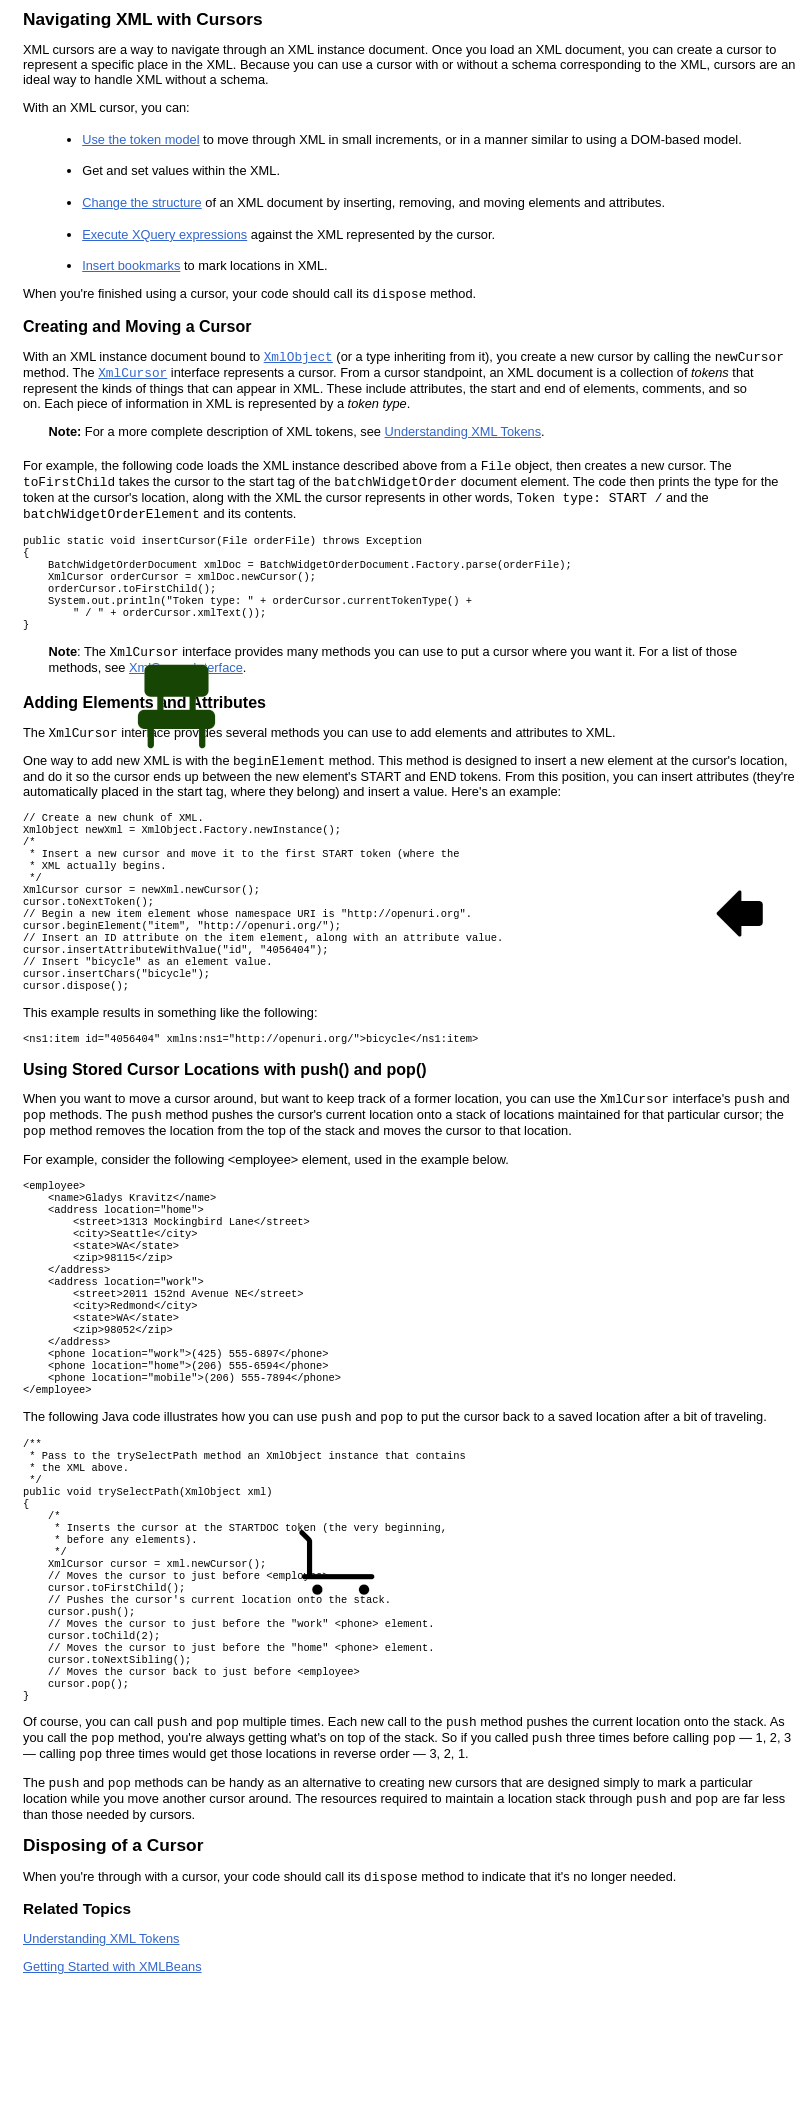 The image size is (806, 2115). Describe the element at coordinates (741, 913) in the screenshot. I see `go back to the previous screen` at that location.